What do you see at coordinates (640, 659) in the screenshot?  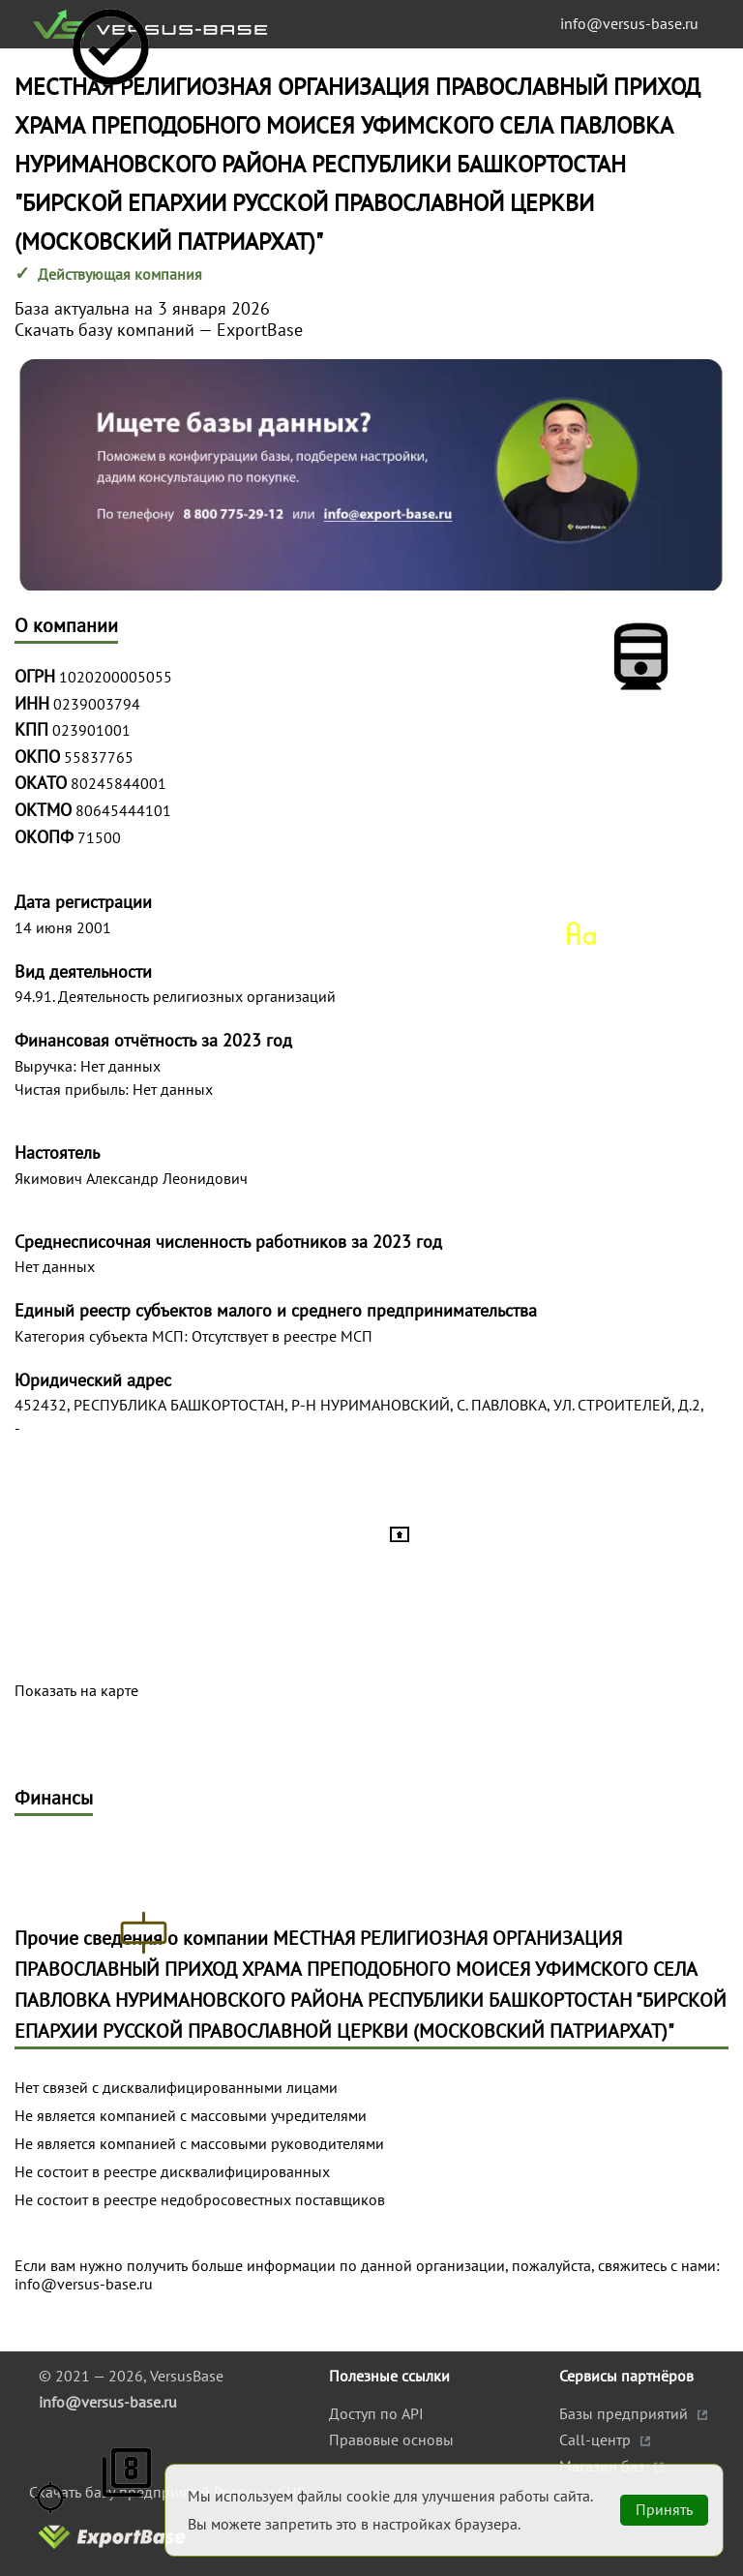 I see `get directions to a railway or train station` at bounding box center [640, 659].